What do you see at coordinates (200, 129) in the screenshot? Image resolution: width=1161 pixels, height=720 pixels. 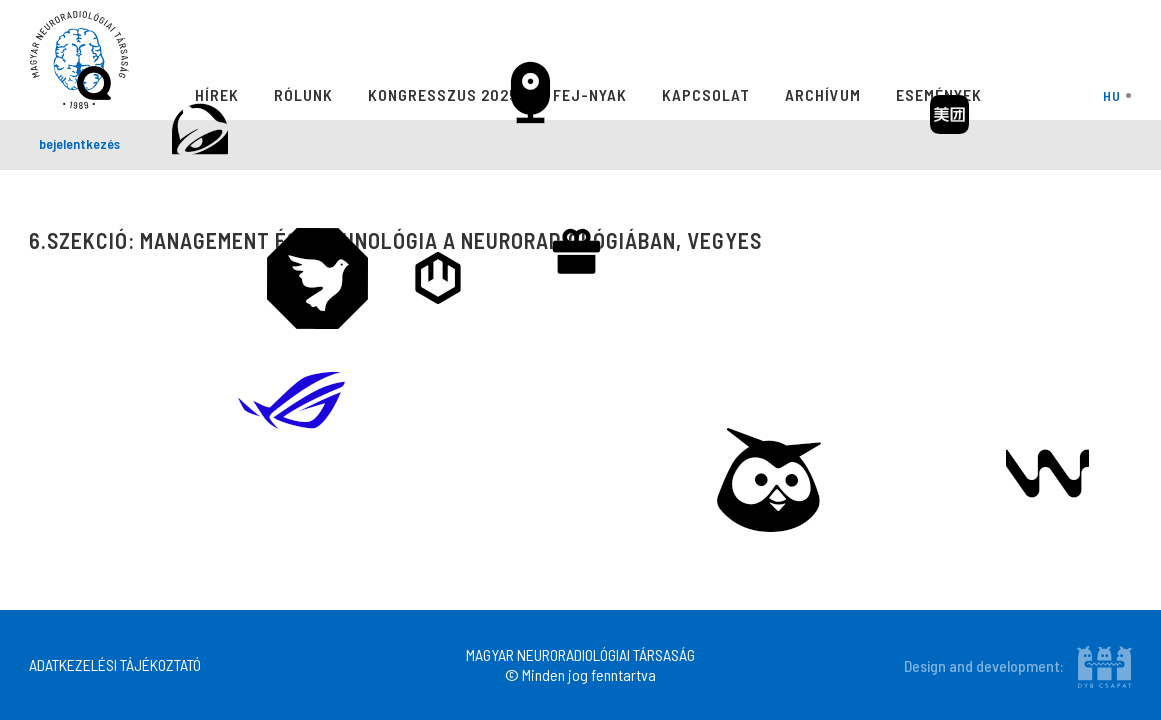 I see `open the Taco Bell app` at bounding box center [200, 129].